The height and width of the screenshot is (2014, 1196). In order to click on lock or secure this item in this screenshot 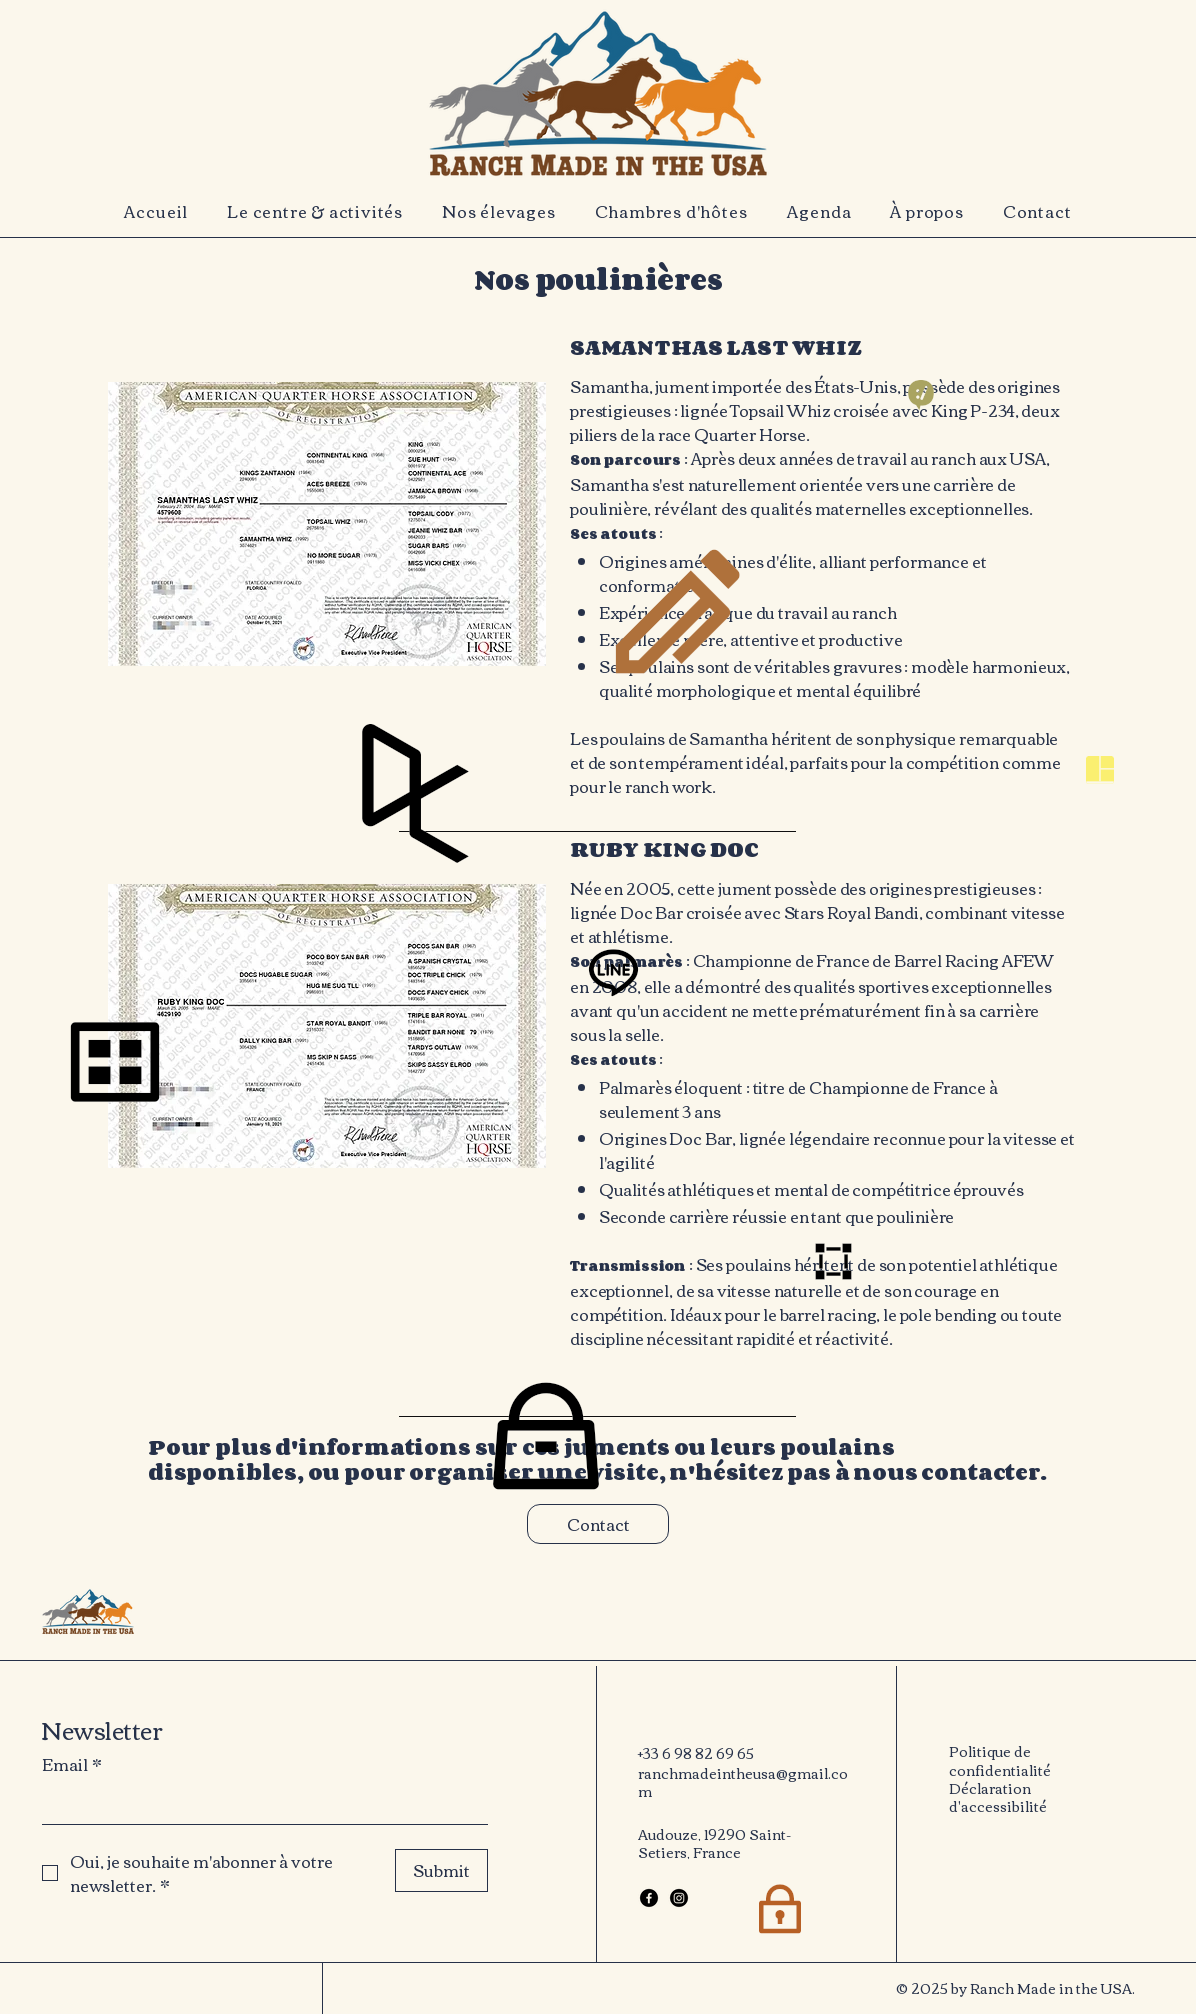, I will do `click(780, 1910)`.